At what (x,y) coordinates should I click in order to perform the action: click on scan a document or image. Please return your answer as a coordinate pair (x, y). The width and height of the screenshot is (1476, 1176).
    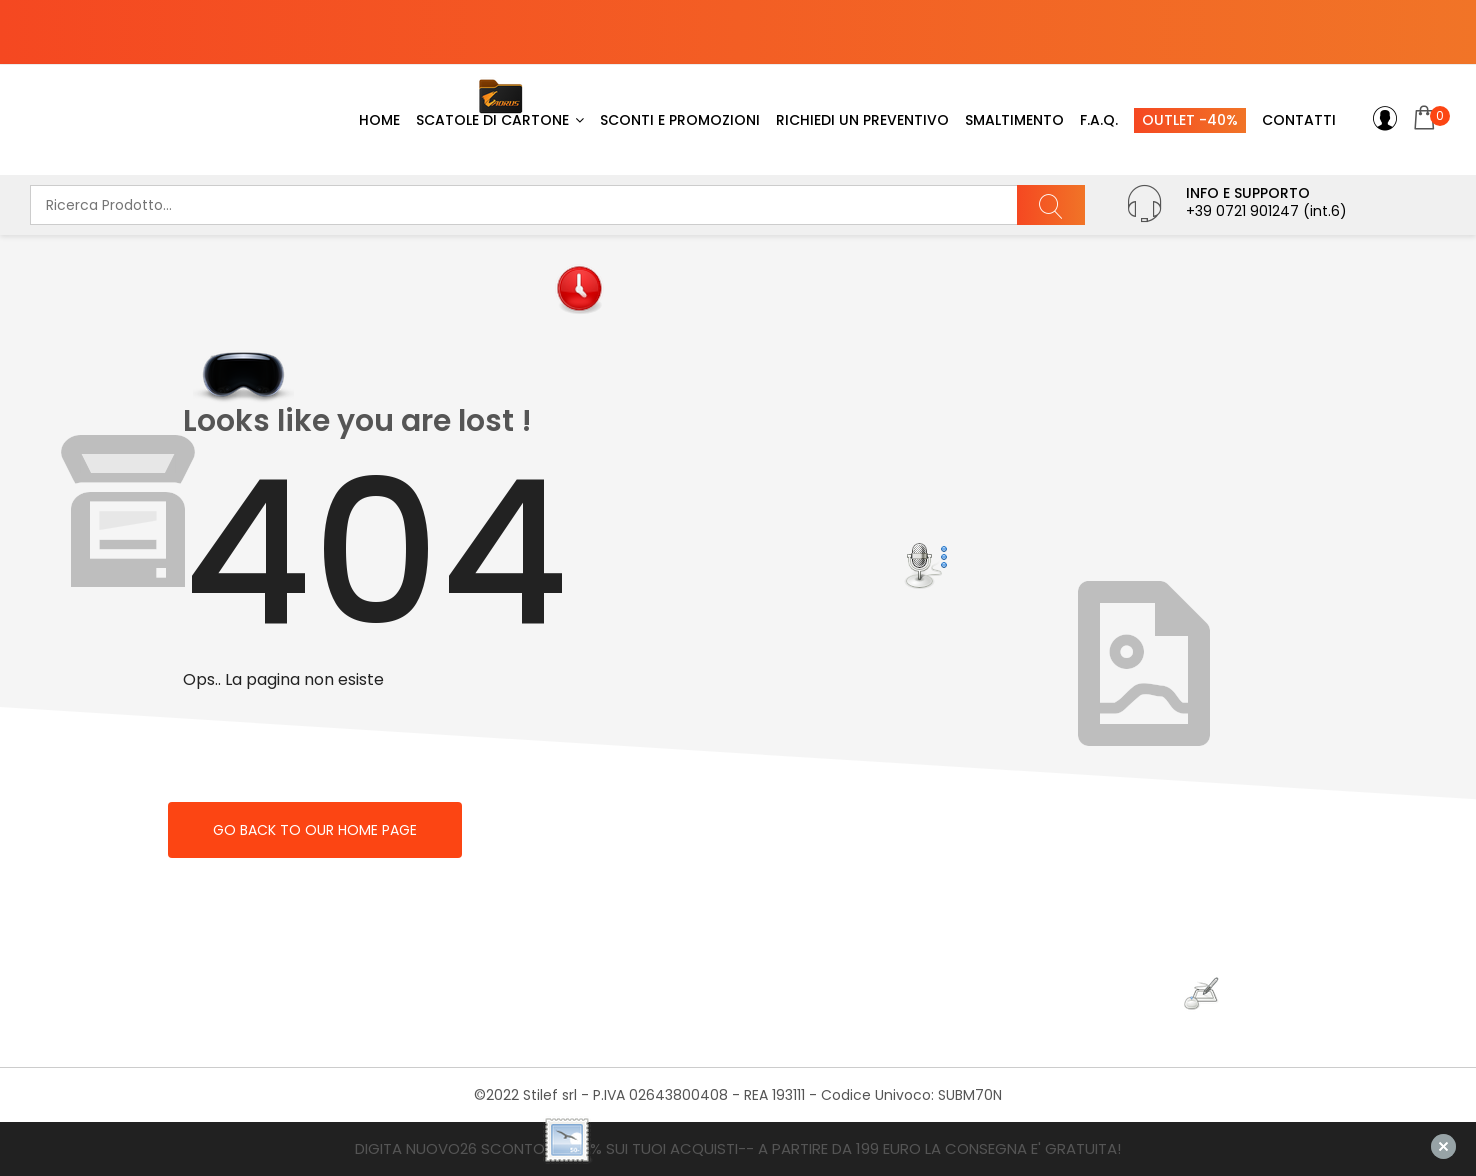
    Looking at the image, I should click on (128, 511).